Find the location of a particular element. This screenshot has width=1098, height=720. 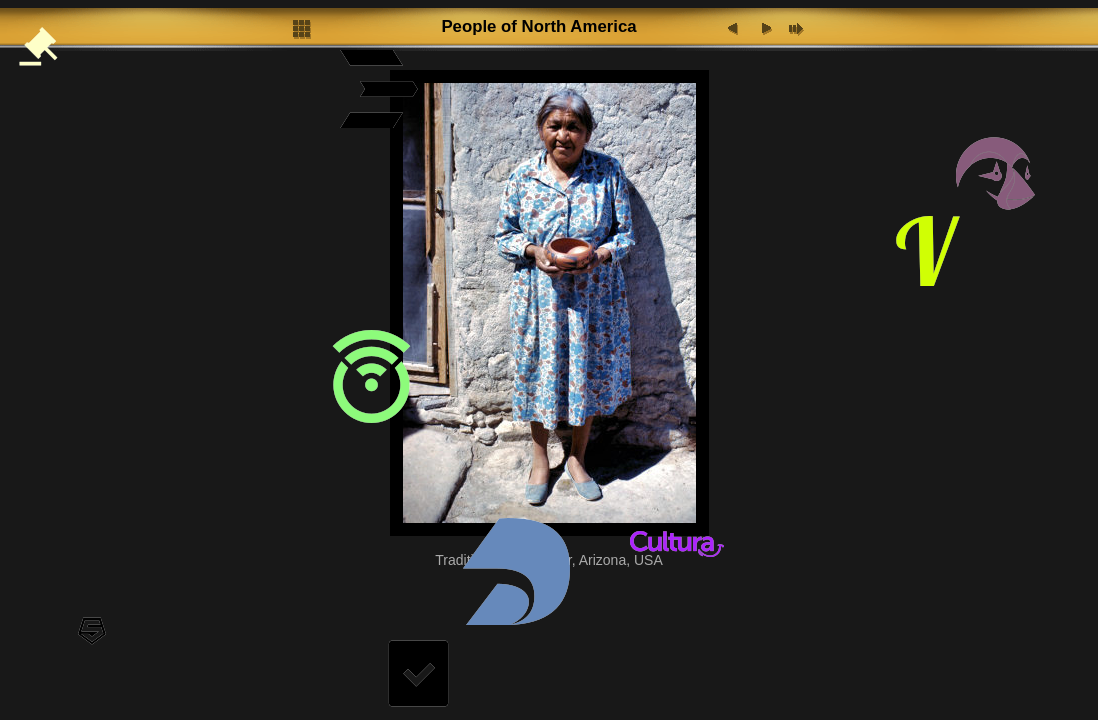

sifive company logo is located at coordinates (92, 631).